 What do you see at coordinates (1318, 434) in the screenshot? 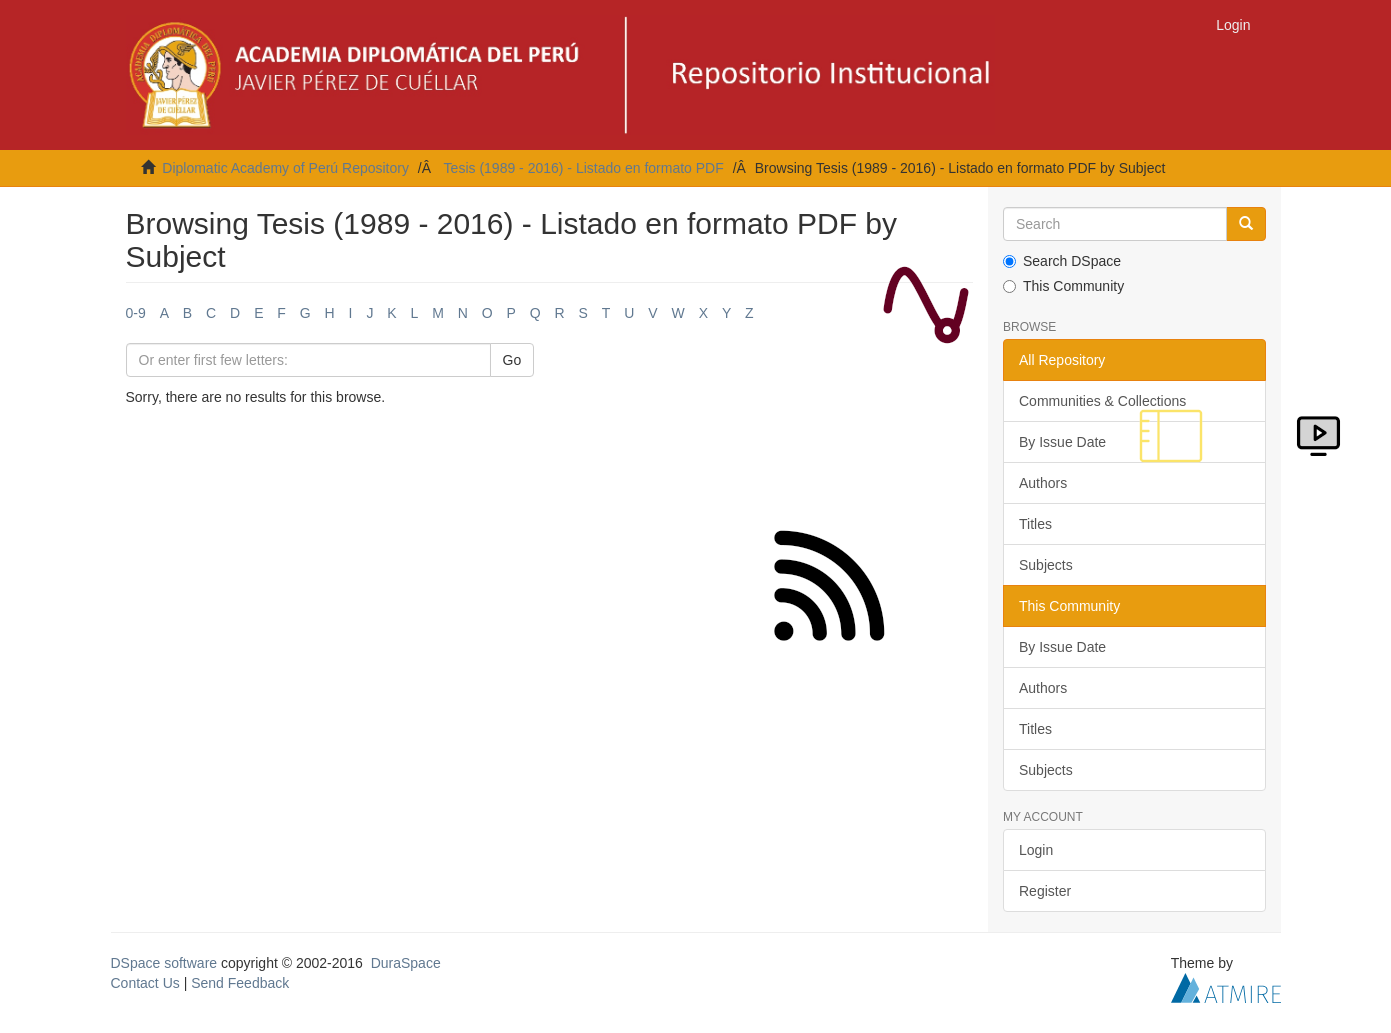
I see `play video on monitor or display` at bounding box center [1318, 434].